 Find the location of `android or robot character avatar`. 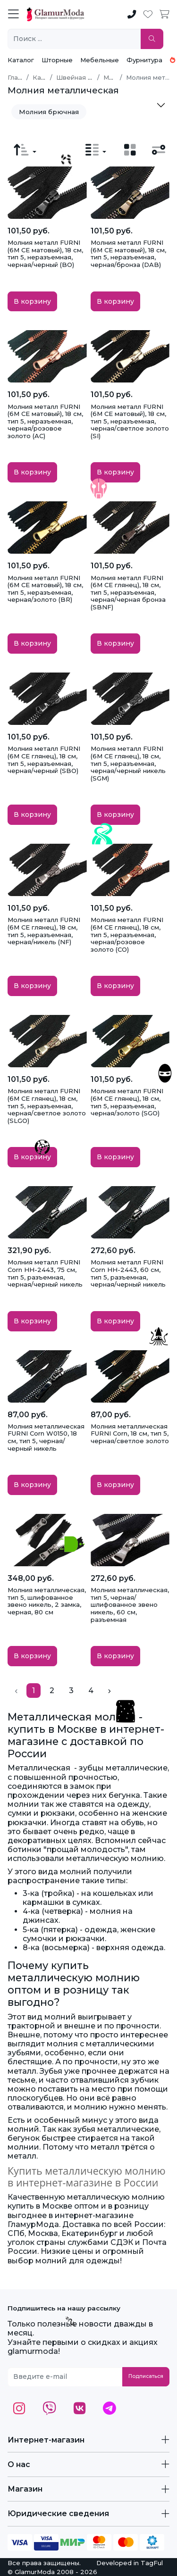

android or robot character avatar is located at coordinates (99, 489).